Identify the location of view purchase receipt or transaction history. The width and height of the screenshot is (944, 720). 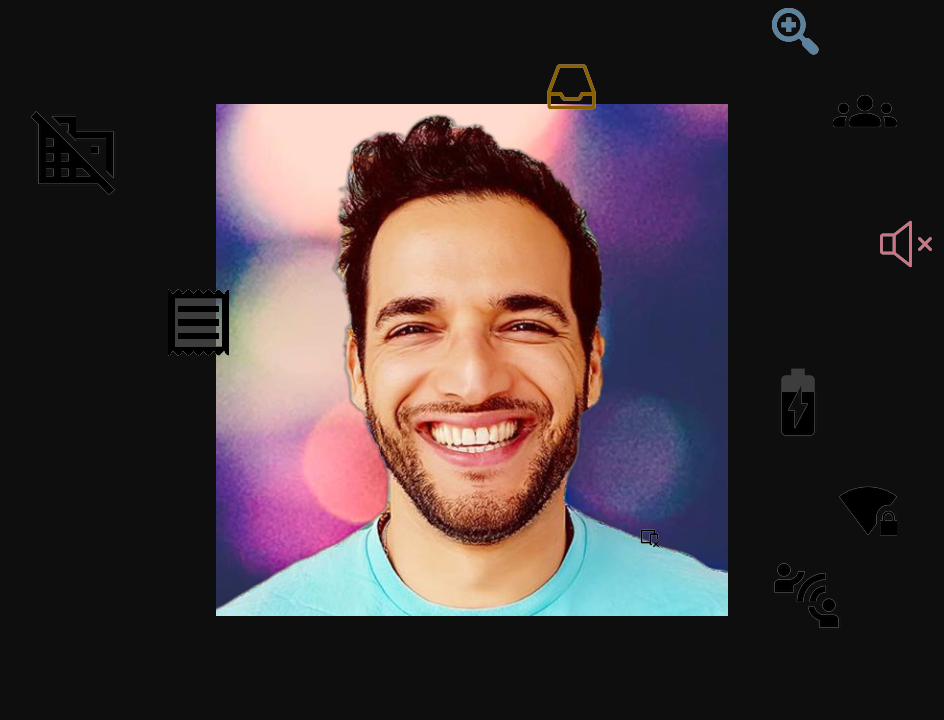
(198, 322).